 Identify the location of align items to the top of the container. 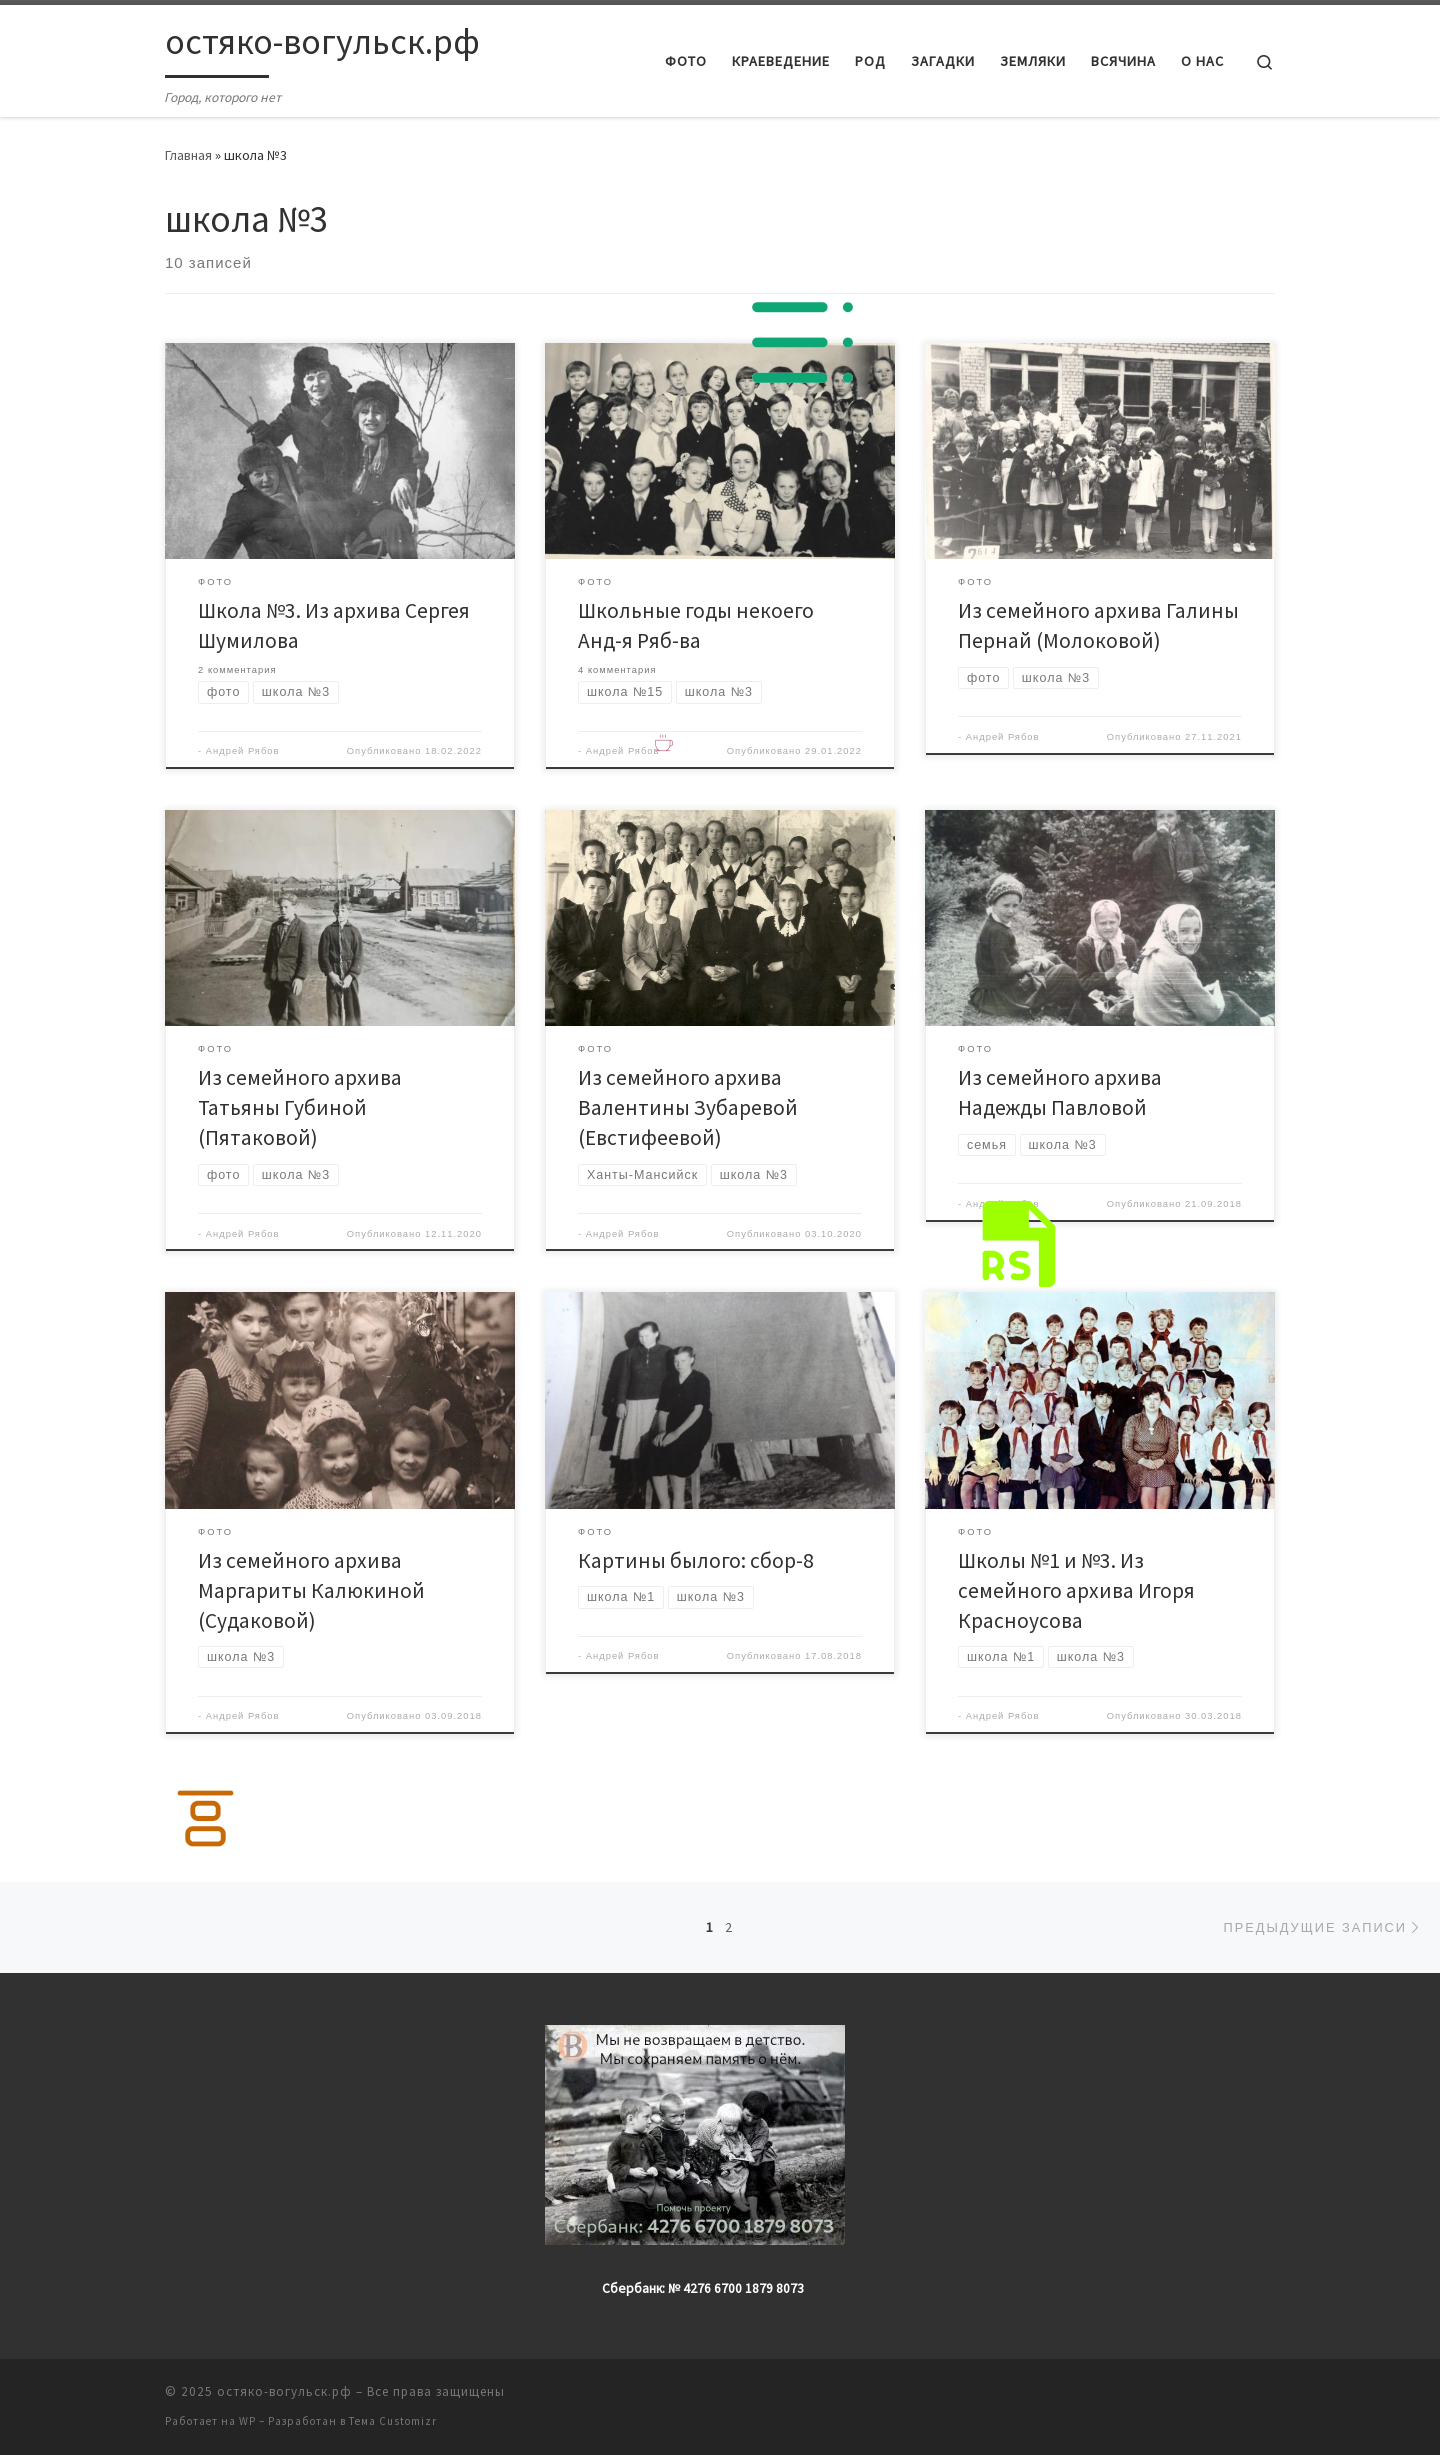
(205, 1818).